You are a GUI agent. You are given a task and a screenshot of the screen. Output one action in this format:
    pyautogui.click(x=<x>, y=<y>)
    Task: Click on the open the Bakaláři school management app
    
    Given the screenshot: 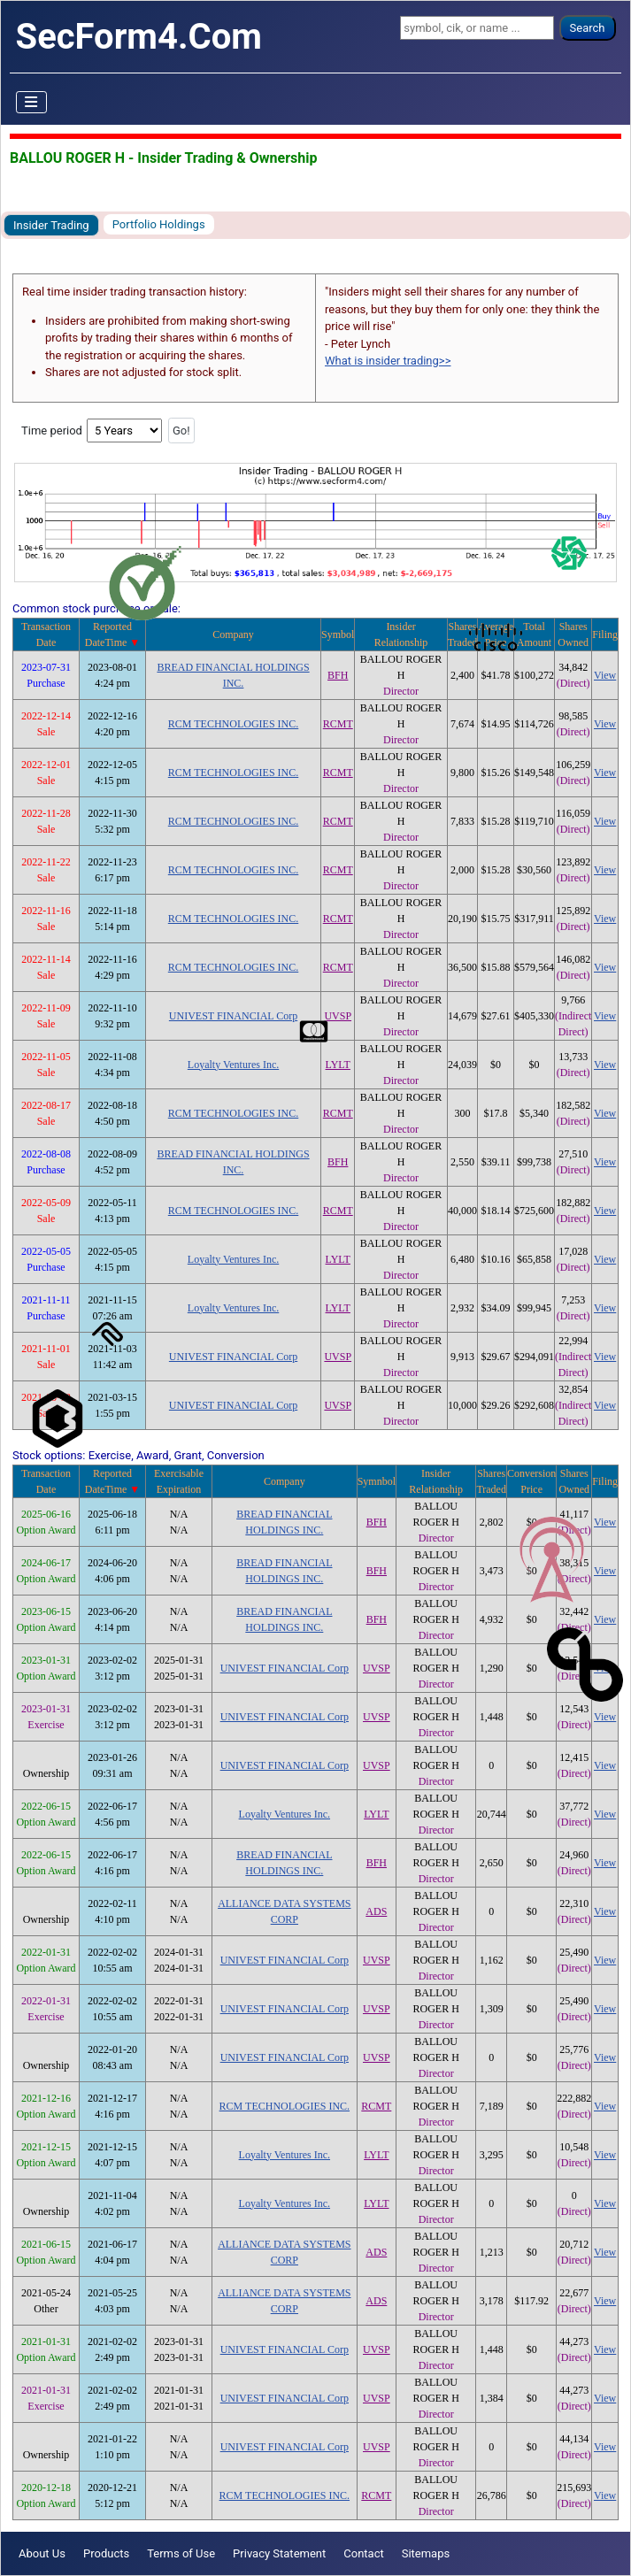 What is the action you would take?
    pyautogui.click(x=58, y=1419)
    